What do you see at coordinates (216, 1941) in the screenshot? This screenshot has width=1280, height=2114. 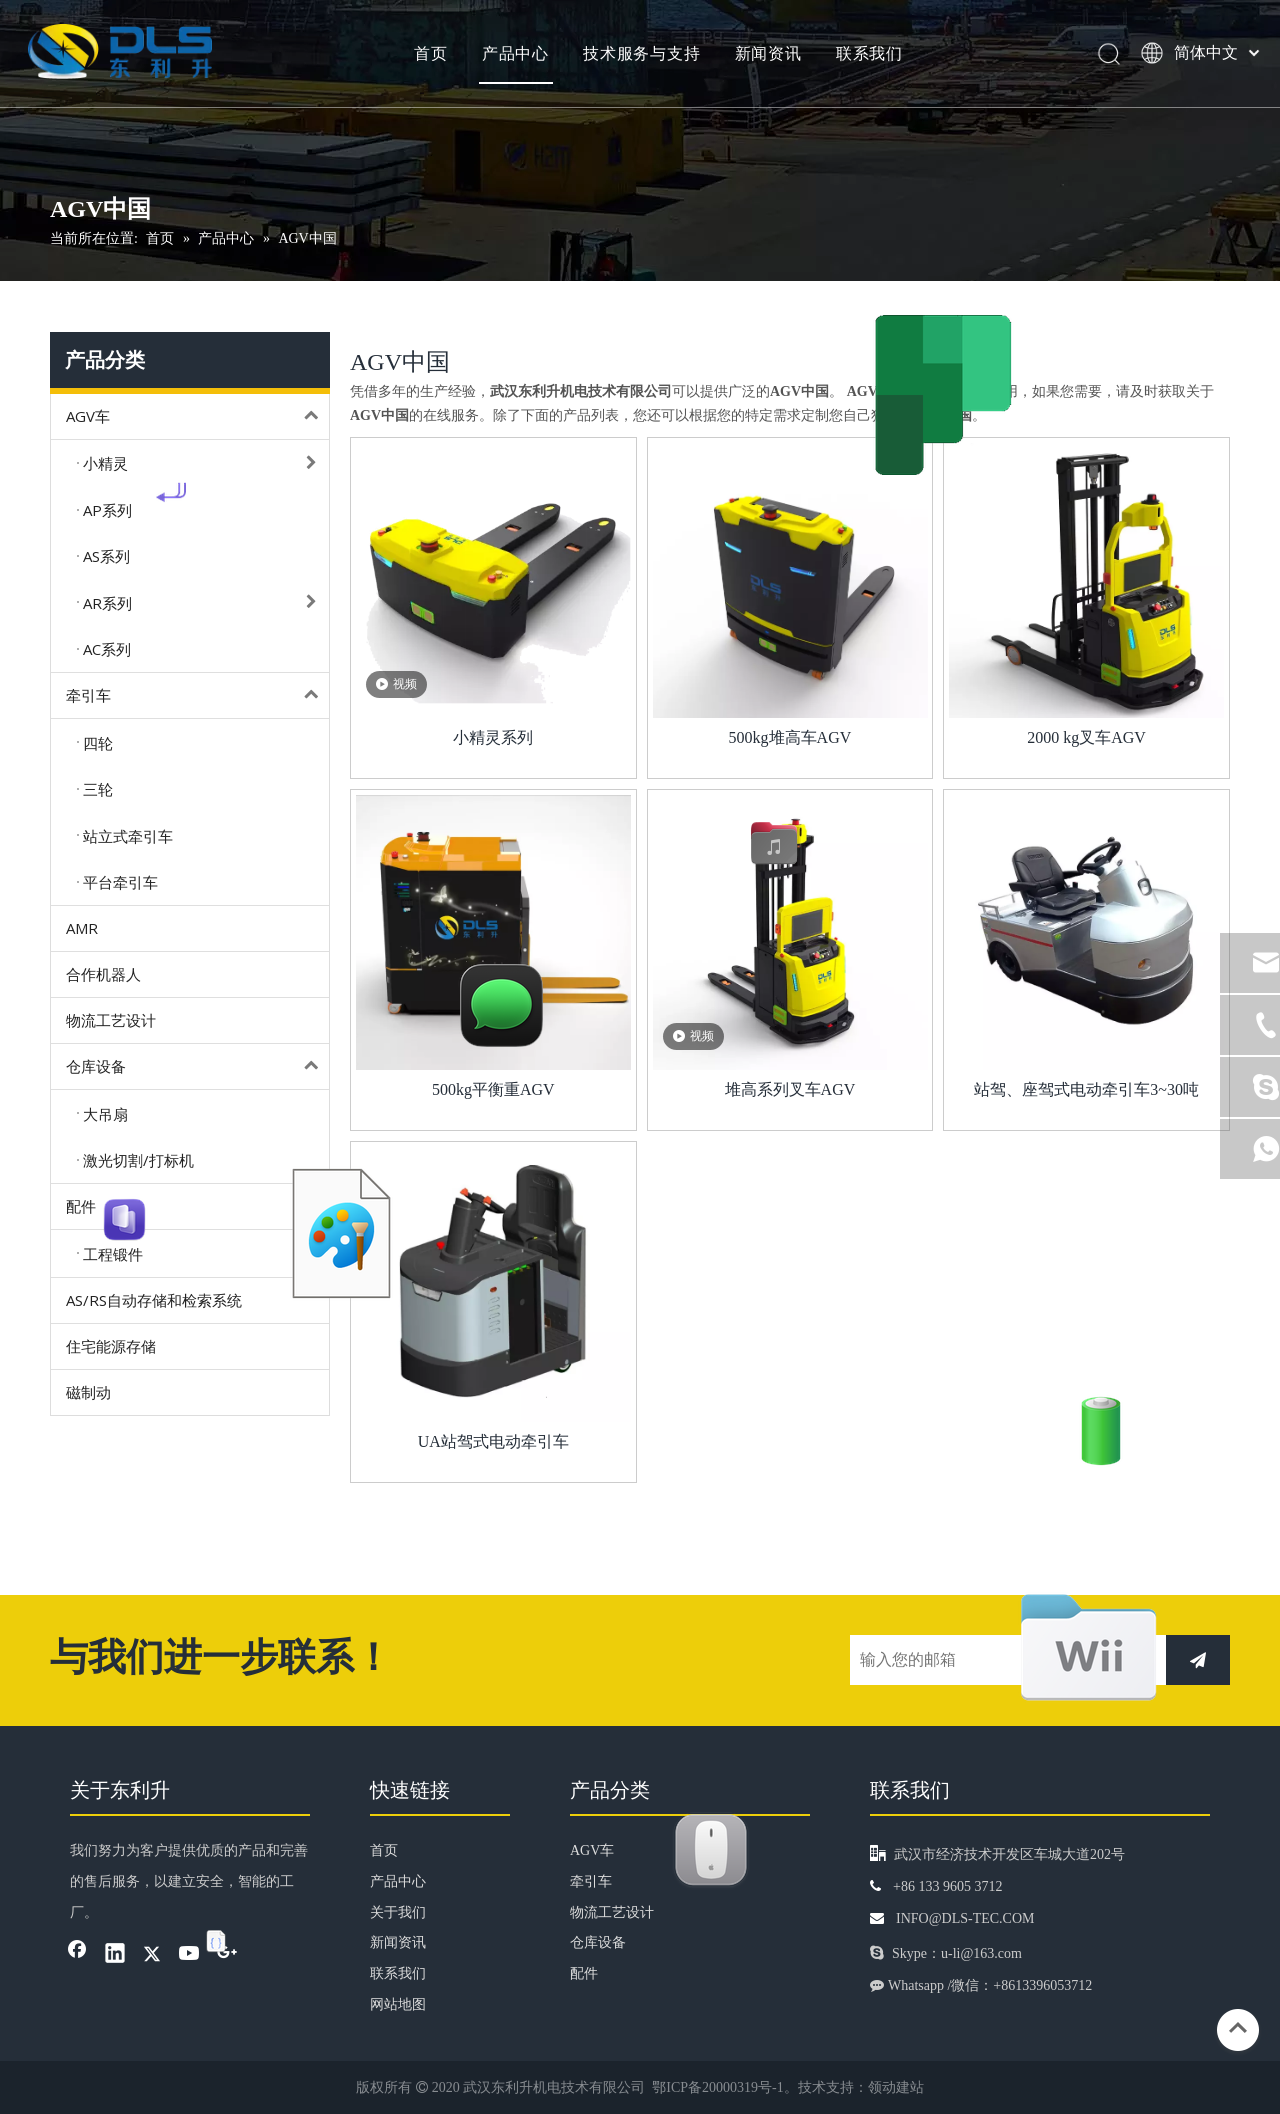 I see `open a CSS stylesheet file` at bounding box center [216, 1941].